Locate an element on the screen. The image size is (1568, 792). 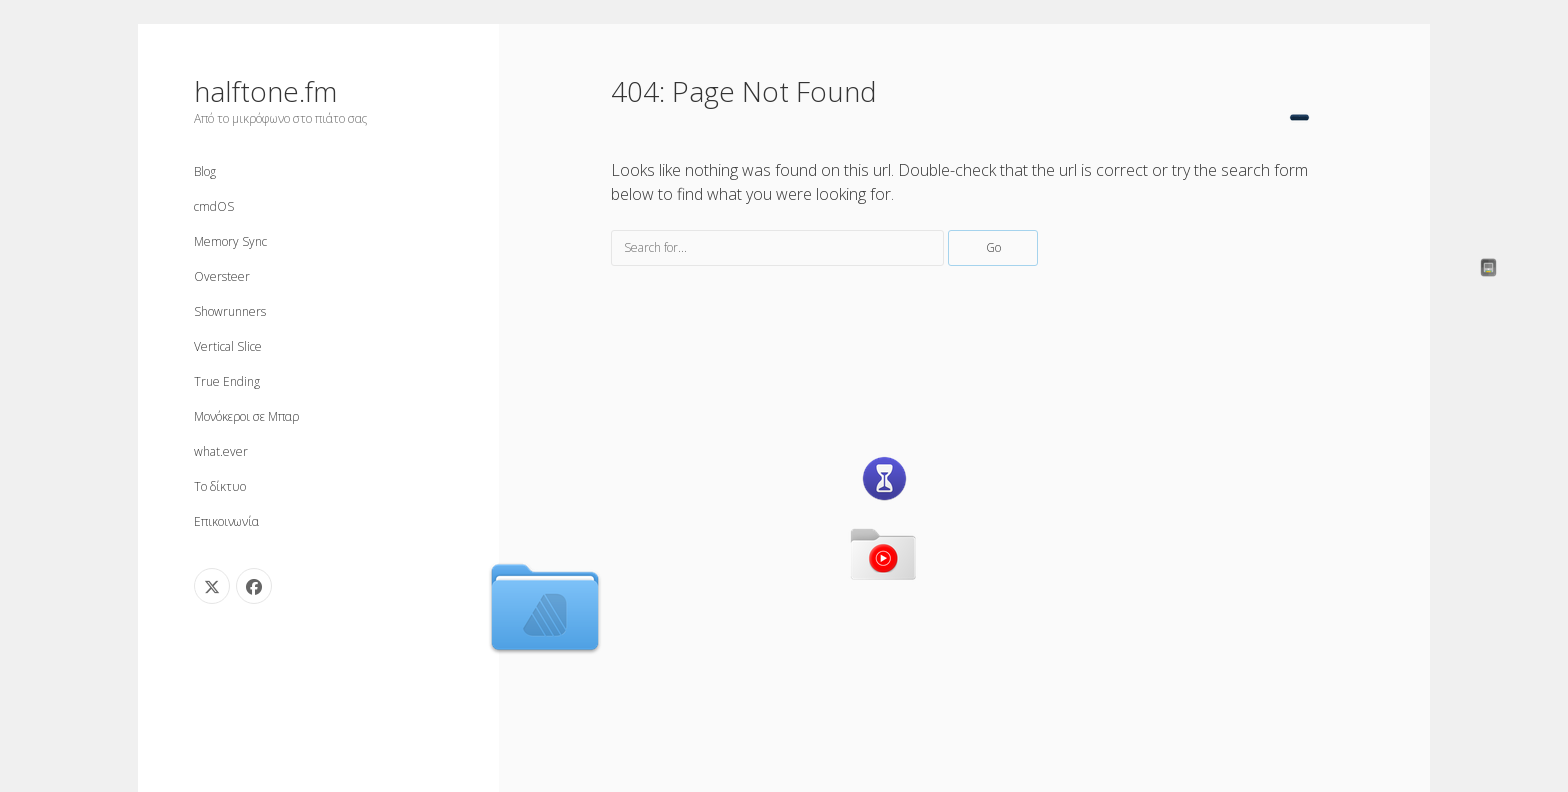
gameboy rom file type indicator is located at coordinates (1488, 267).